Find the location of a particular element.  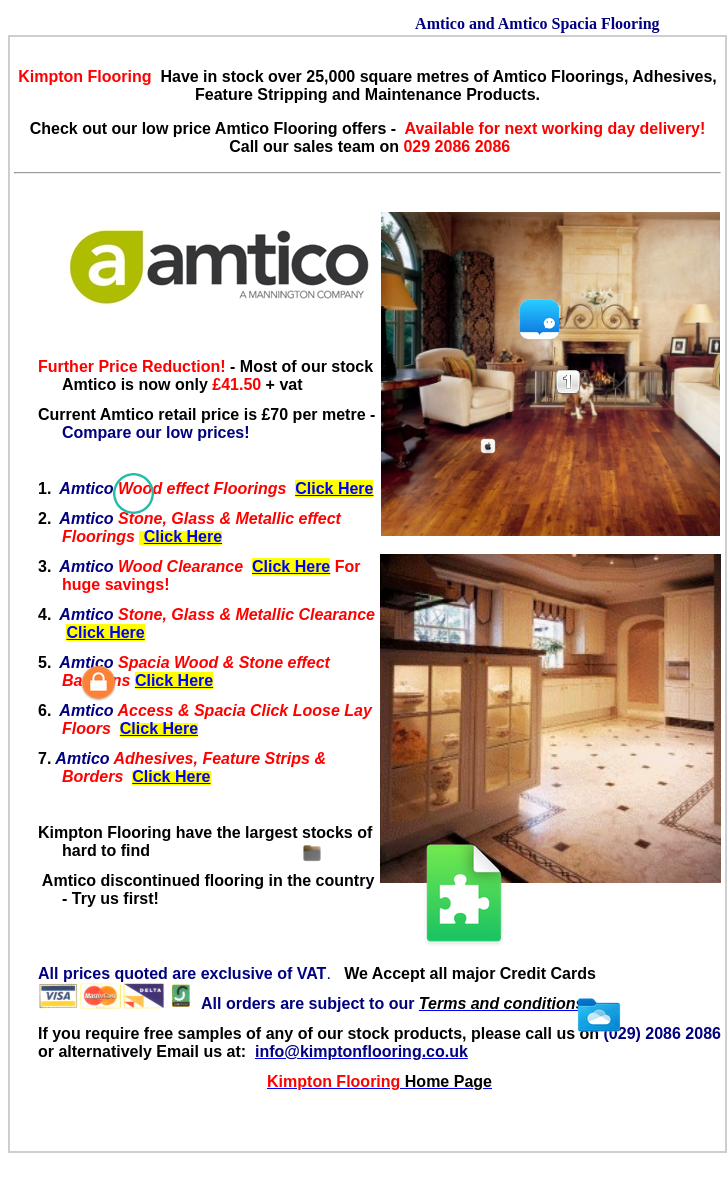

reset zoom to 100% or original size is located at coordinates (568, 381).